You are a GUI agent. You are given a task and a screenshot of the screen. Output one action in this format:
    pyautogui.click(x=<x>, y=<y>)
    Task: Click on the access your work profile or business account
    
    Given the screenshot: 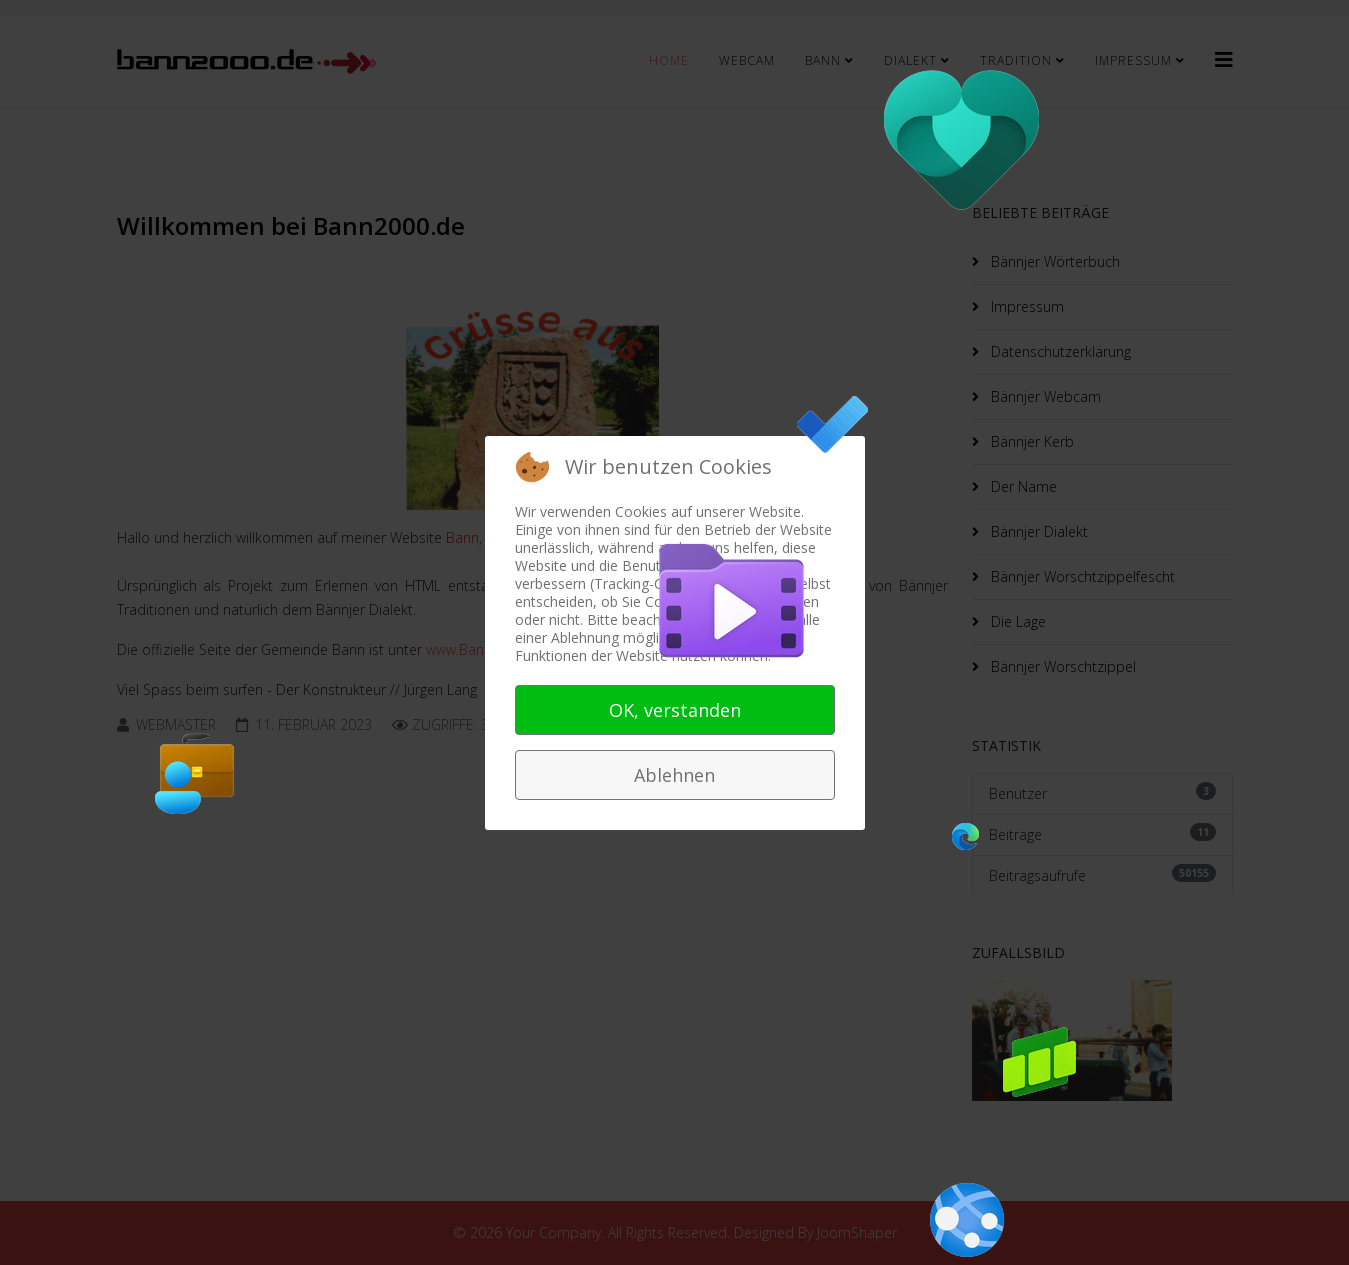 What is the action you would take?
    pyautogui.click(x=197, y=772)
    